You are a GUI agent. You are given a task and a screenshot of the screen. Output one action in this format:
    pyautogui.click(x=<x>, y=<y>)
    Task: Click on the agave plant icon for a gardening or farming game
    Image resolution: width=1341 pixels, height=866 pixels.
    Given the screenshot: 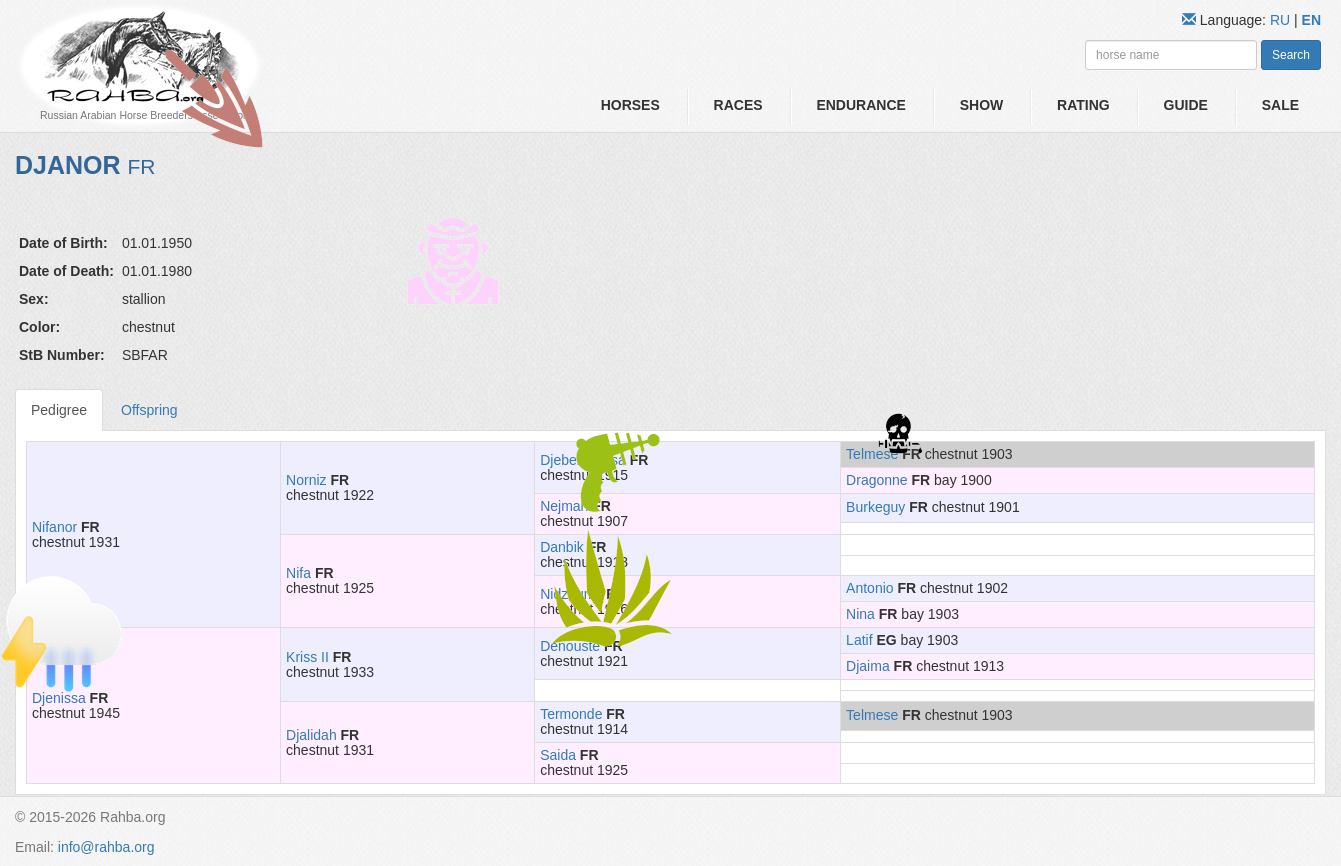 What is the action you would take?
    pyautogui.click(x=612, y=588)
    